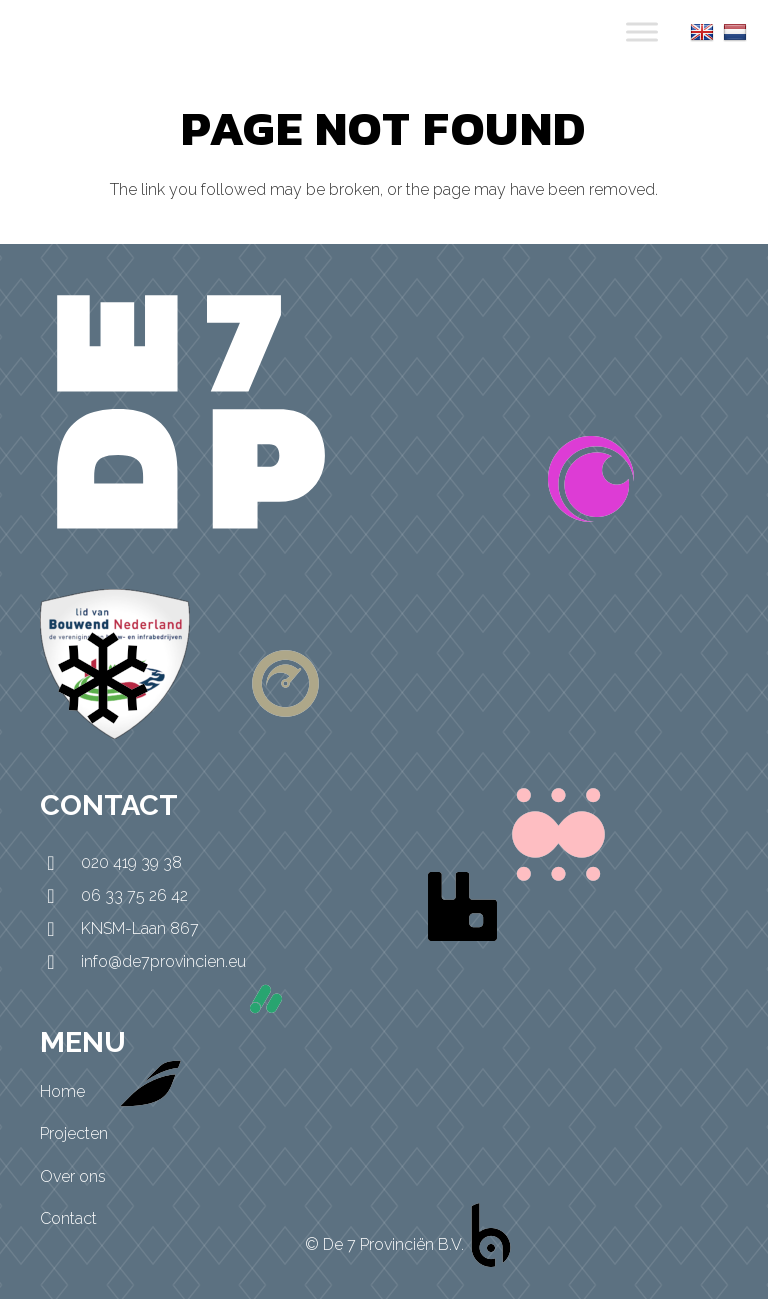 The width and height of the screenshot is (768, 1299). I want to click on indicates hazy or foggy weather conditions, so click(558, 834).